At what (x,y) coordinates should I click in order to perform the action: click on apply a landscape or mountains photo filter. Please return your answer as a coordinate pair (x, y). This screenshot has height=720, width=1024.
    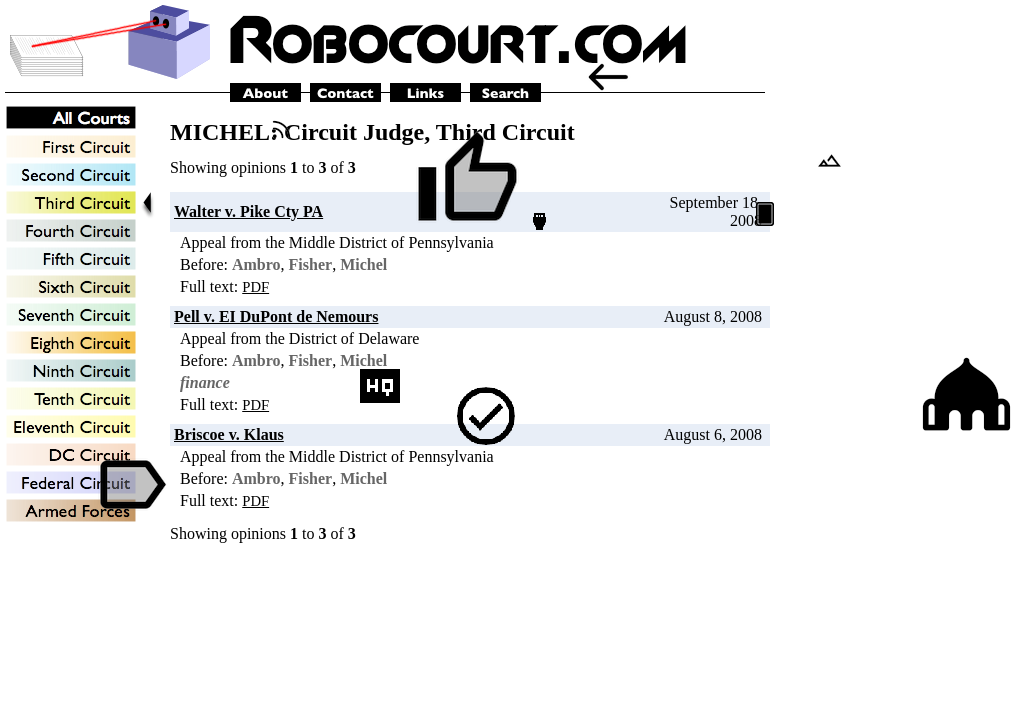
    Looking at the image, I should click on (829, 160).